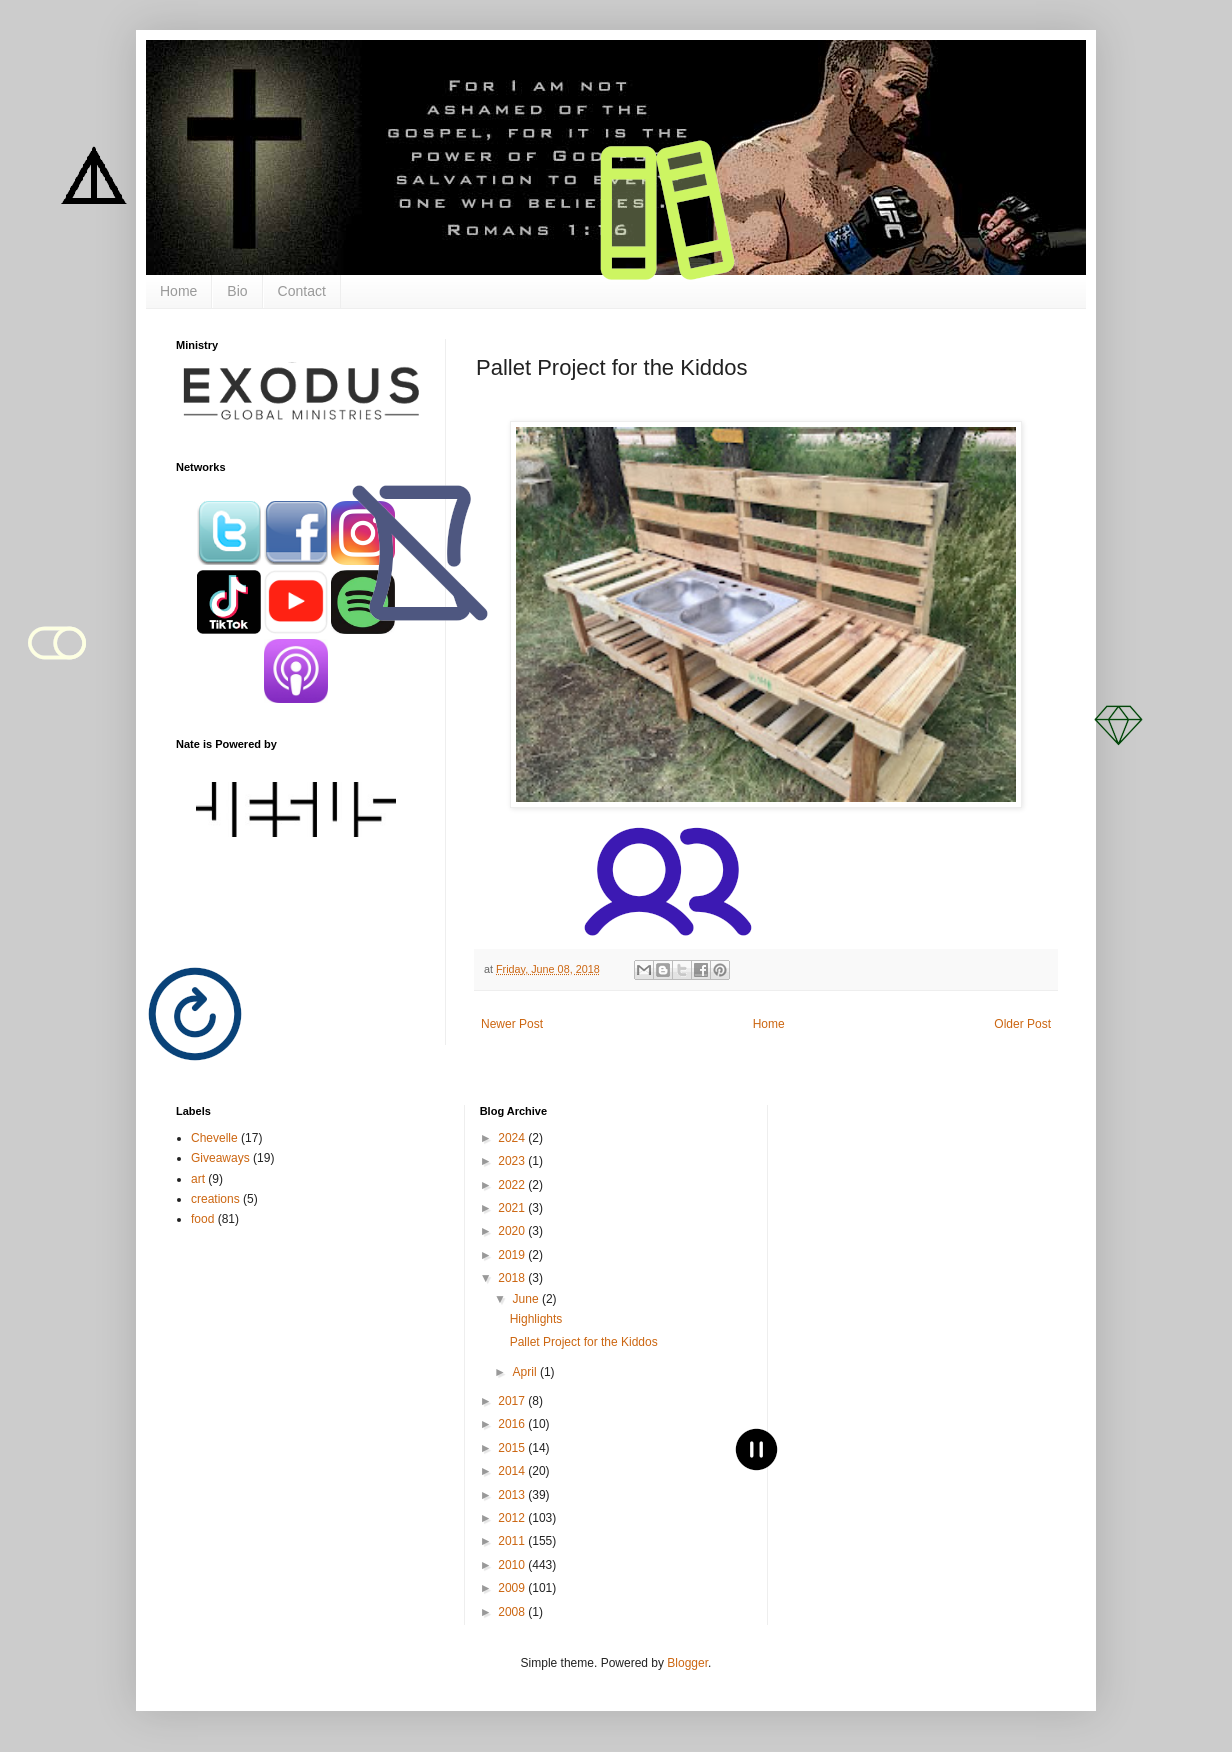 Image resolution: width=1232 pixels, height=1752 pixels. What do you see at coordinates (420, 553) in the screenshot?
I see `disable vertical panorama mode` at bounding box center [420, 553].